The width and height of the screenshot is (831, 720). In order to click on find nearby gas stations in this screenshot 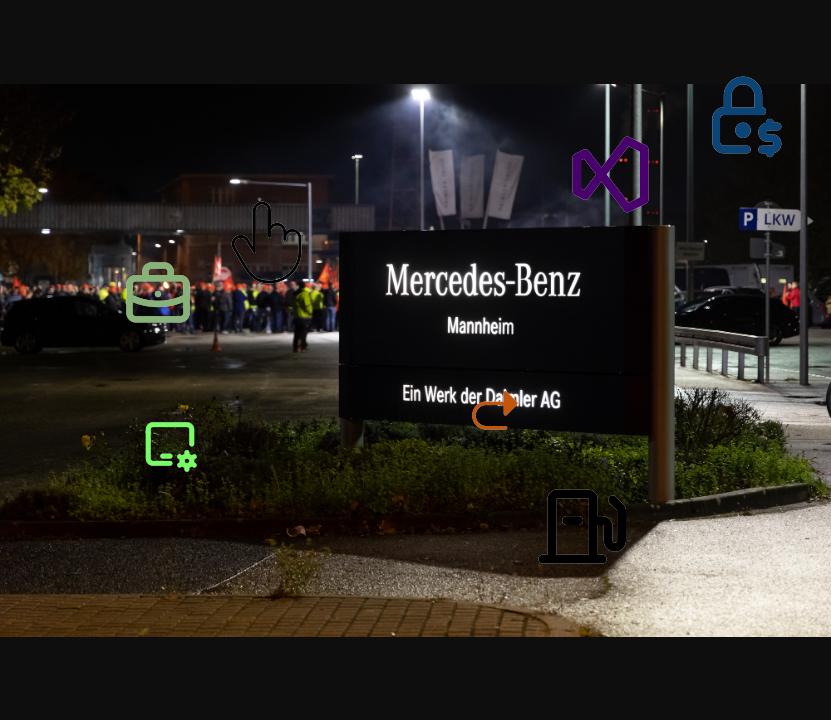, I will do `click(578, 526)`.